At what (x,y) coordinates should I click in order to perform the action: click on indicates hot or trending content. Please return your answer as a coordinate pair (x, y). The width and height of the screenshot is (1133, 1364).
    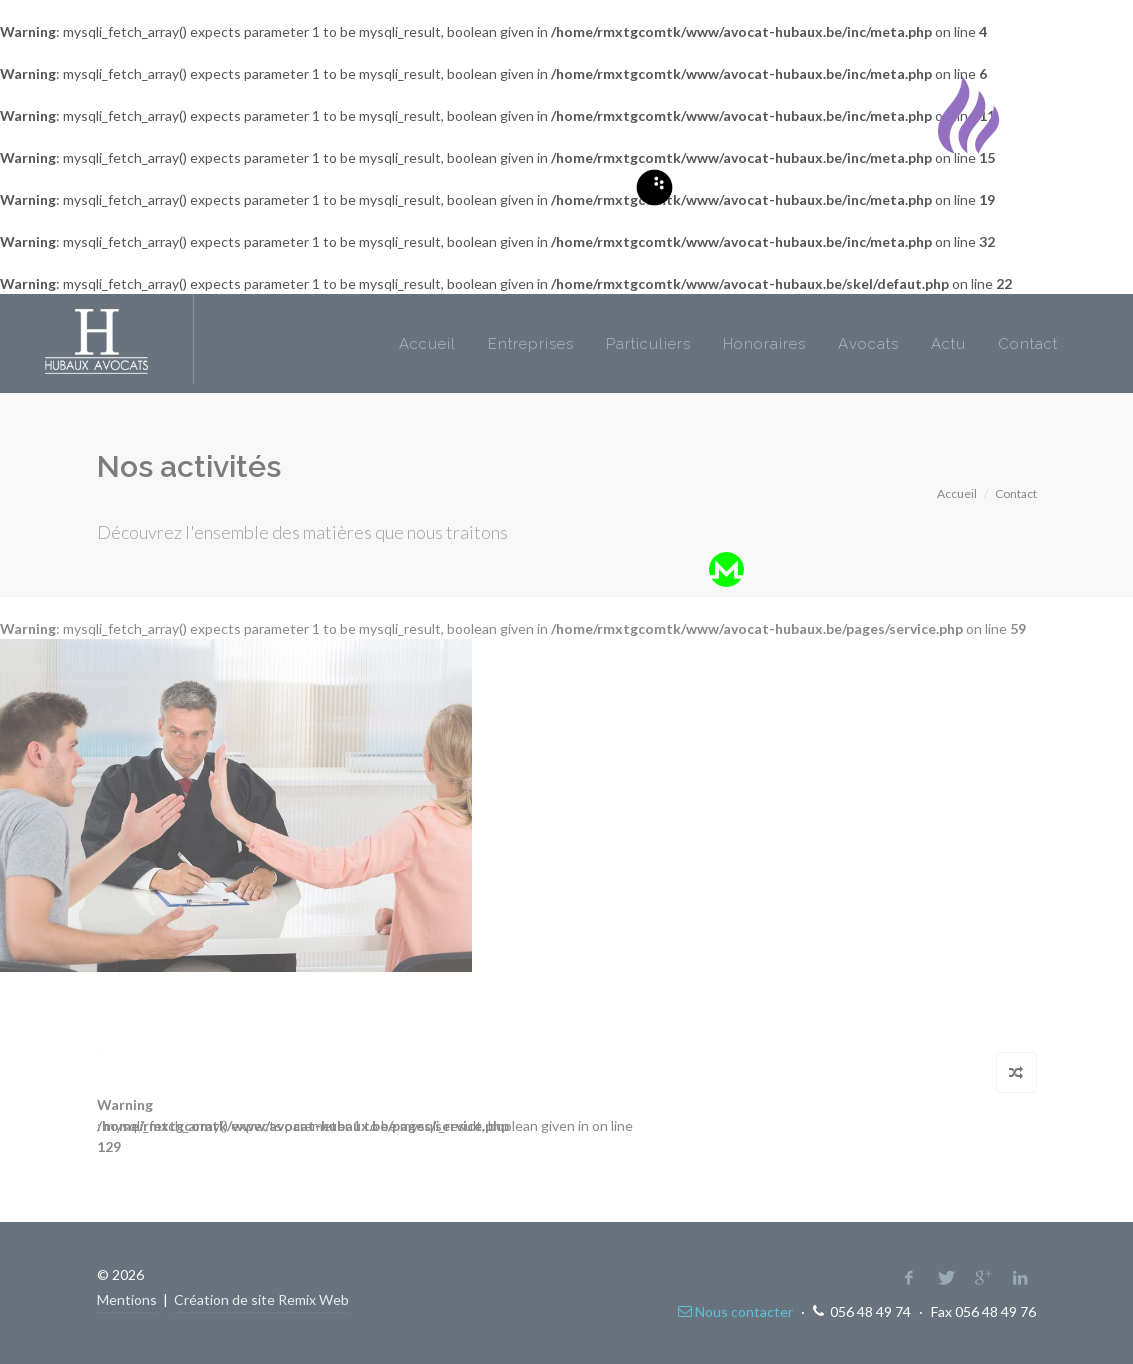
    Looking at the image, I should click on (969, 116).